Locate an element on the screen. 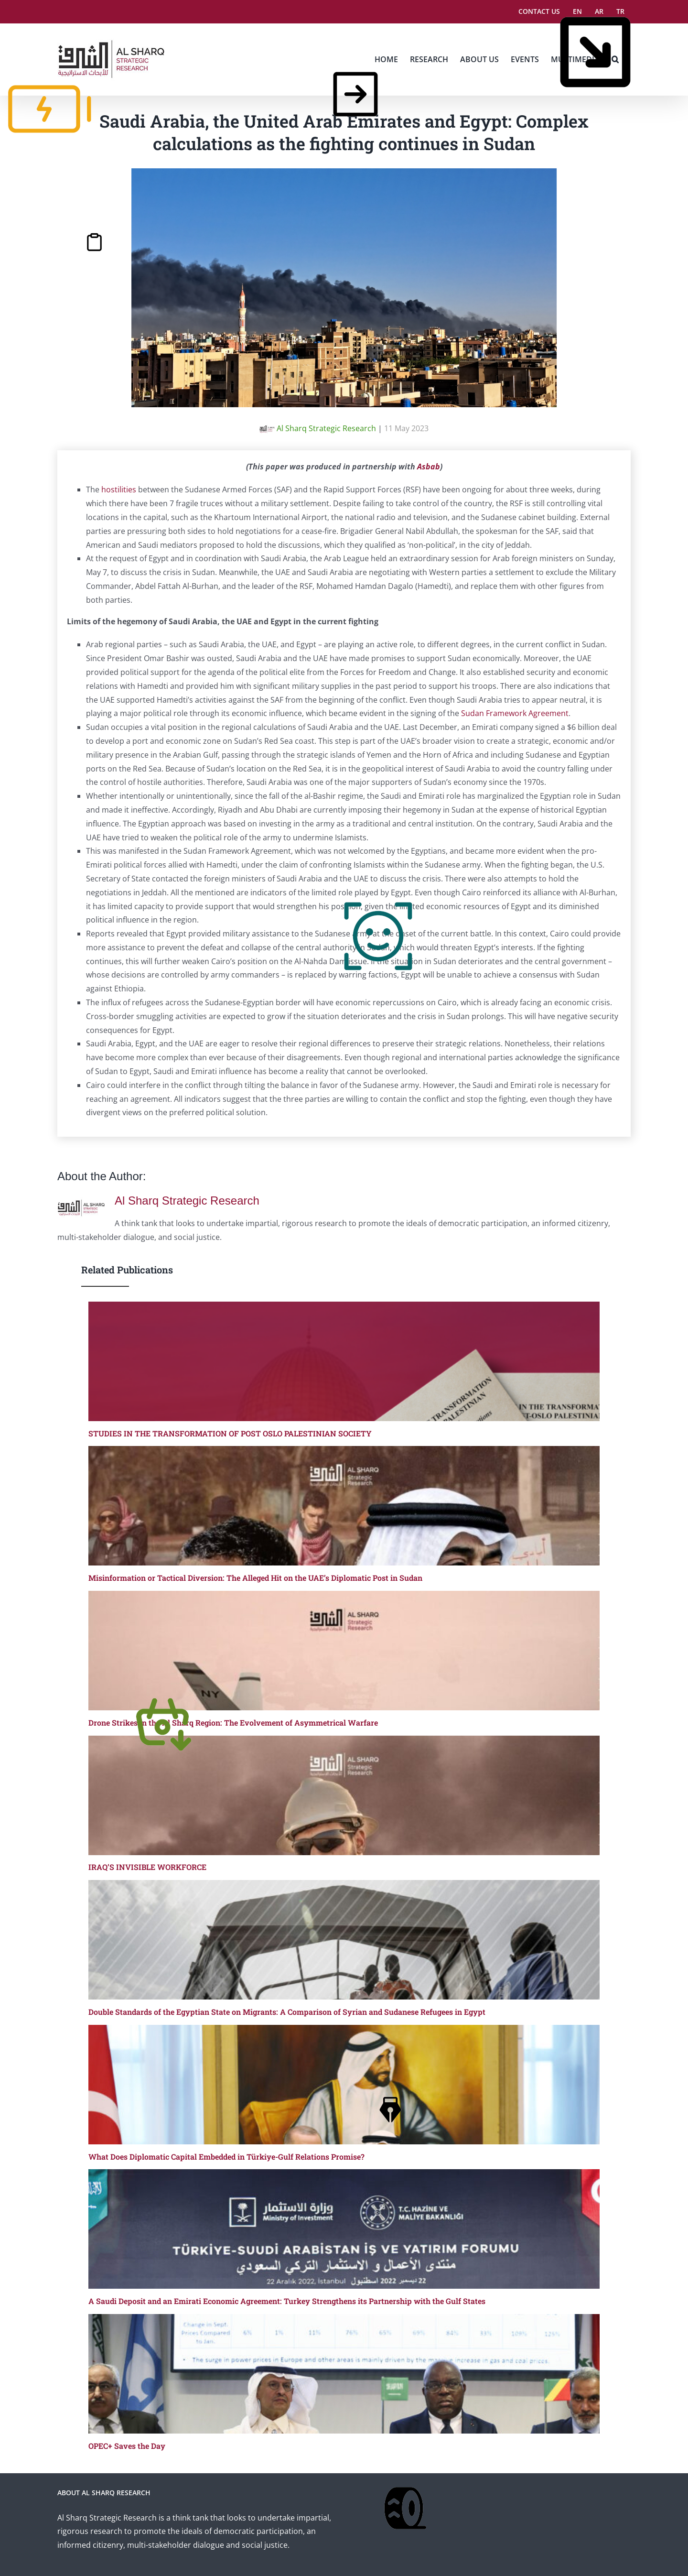 This screenshot has height=2576, width=688. scan face to unlock or authenticate is located at coordinates (378, 936).